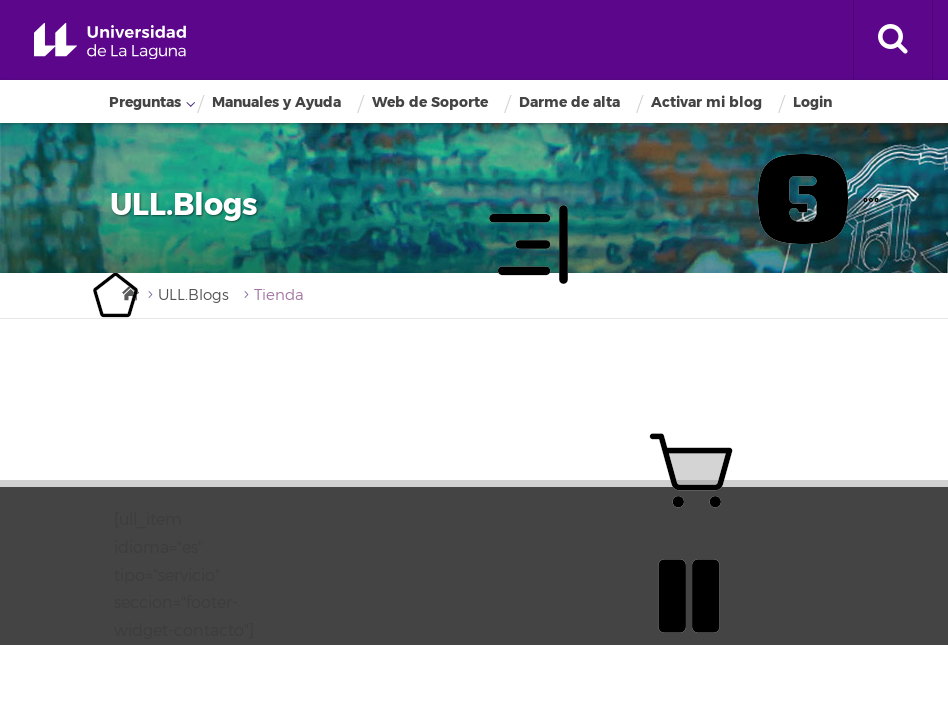 This screenshot has height=720, width=948. I want to click on indicates step 5 in a numbered sequence, so click(803, 199).